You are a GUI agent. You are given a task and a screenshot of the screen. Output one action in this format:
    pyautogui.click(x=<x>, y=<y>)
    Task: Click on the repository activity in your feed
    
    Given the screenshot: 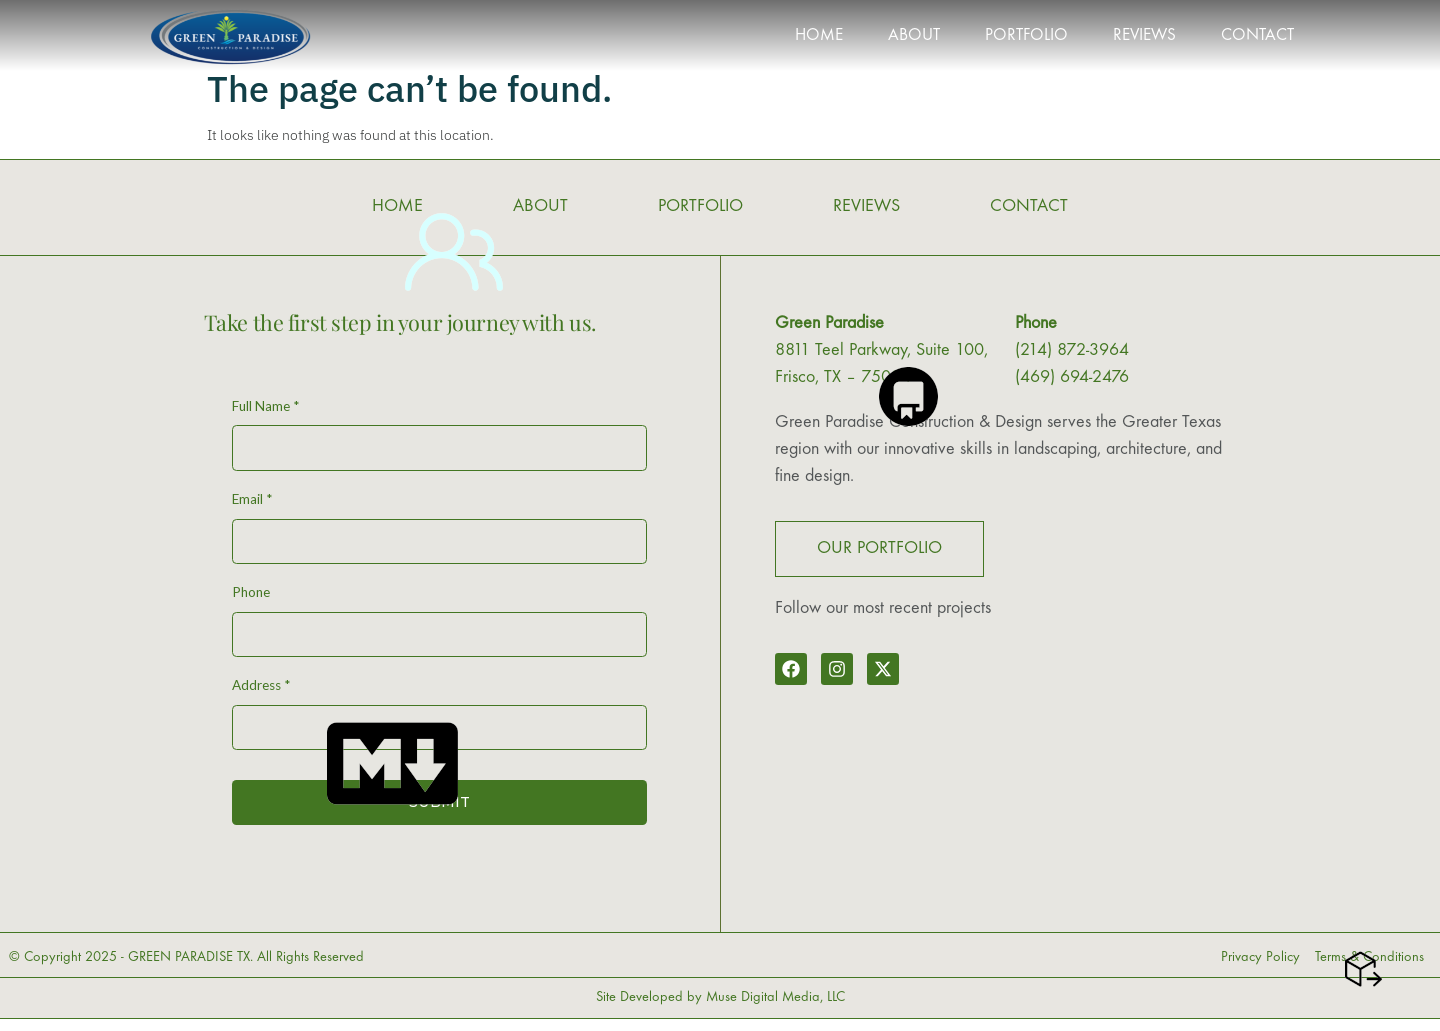 What is the action you would take?
    pyautogui.click(x=908, y=396)
    